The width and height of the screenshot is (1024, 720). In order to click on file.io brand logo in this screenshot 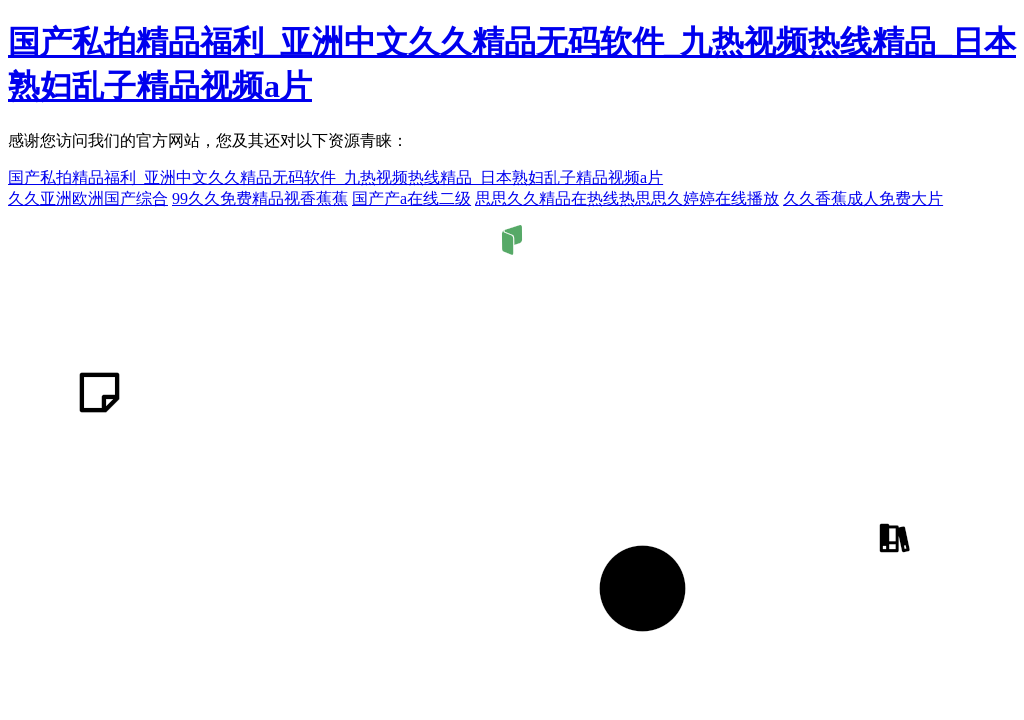, I will do `click(512, 240)`.